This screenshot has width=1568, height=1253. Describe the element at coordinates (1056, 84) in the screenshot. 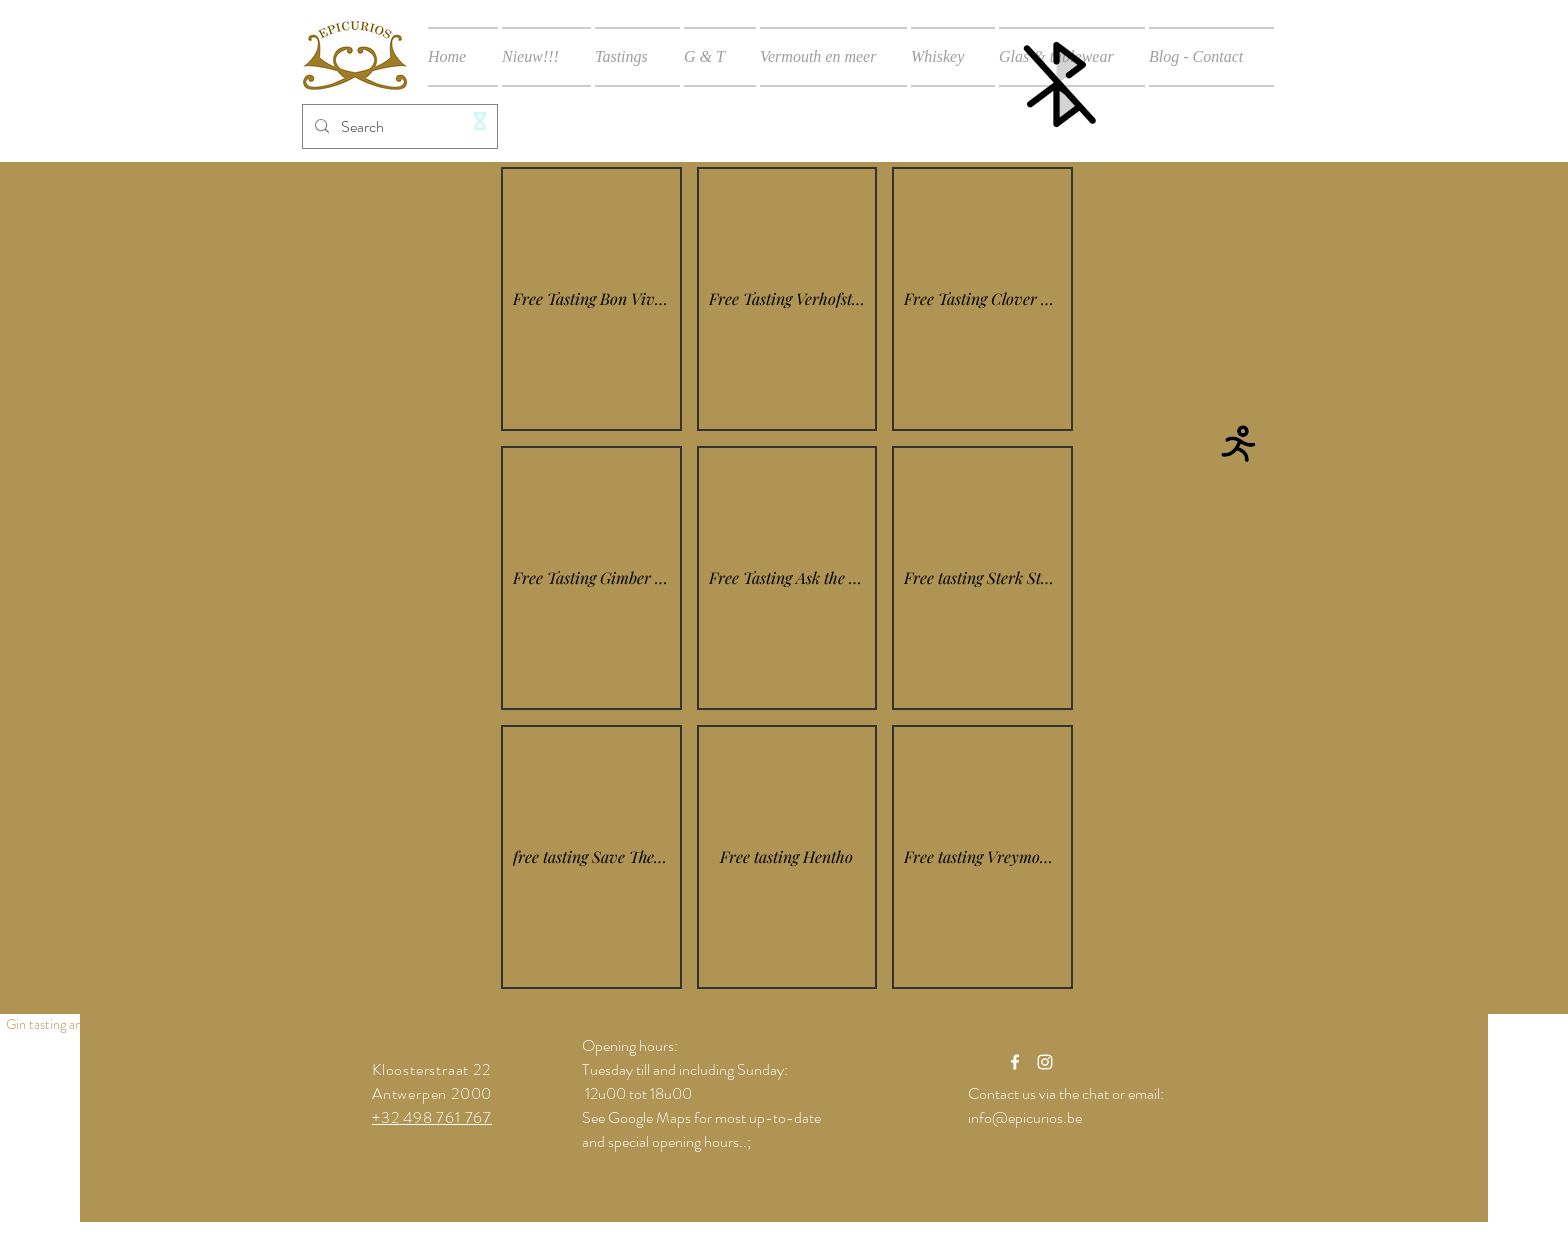

I see `bluetooth is disabled or turned off` at that location.